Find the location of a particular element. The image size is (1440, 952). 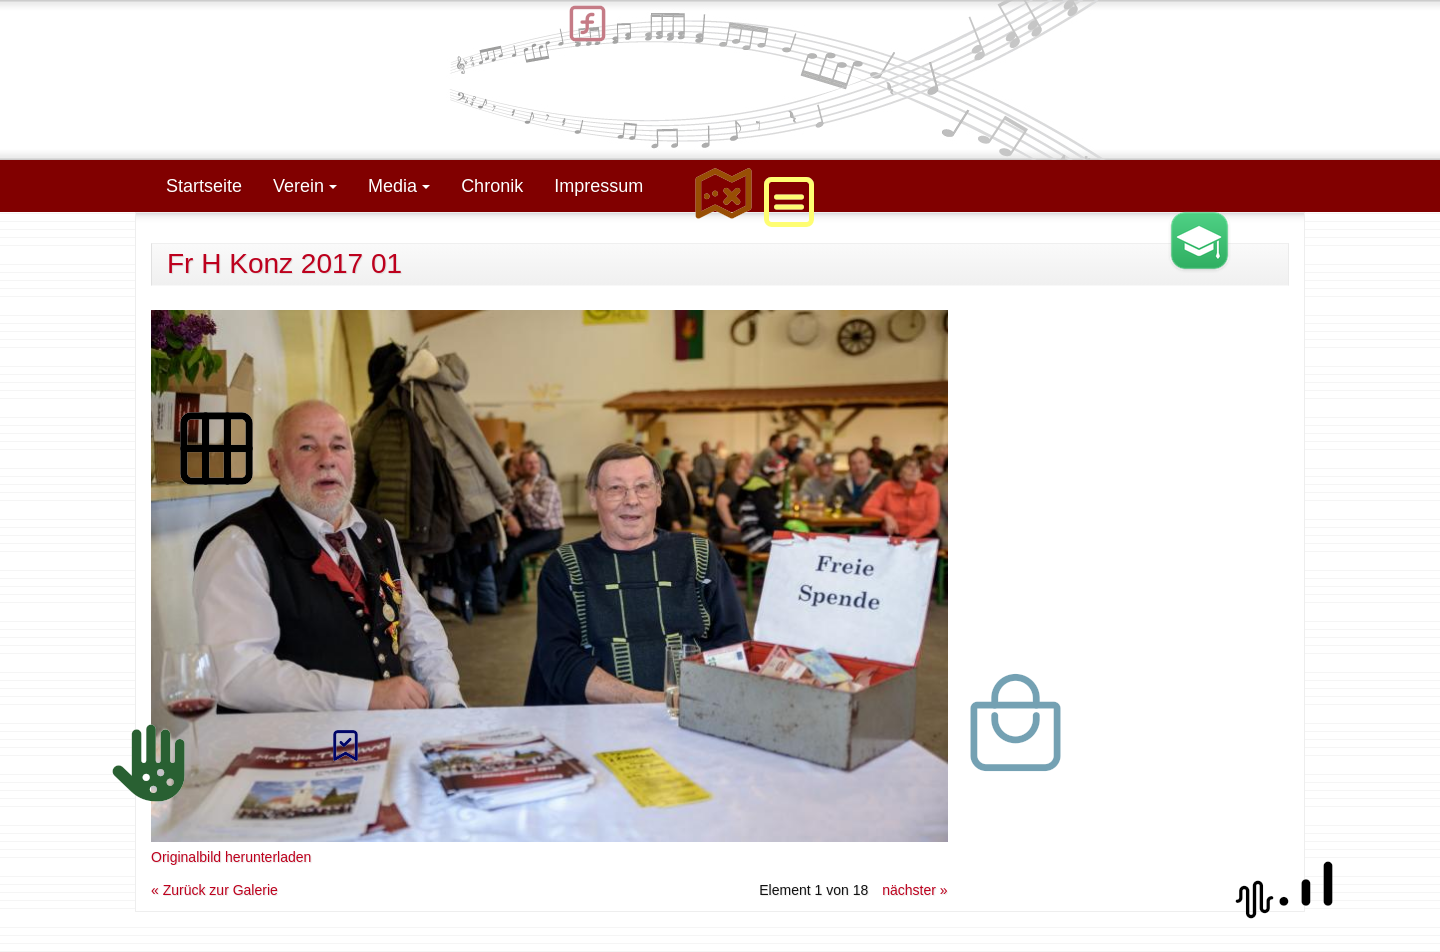

view route directions on map is located at coordinates (723, 193).